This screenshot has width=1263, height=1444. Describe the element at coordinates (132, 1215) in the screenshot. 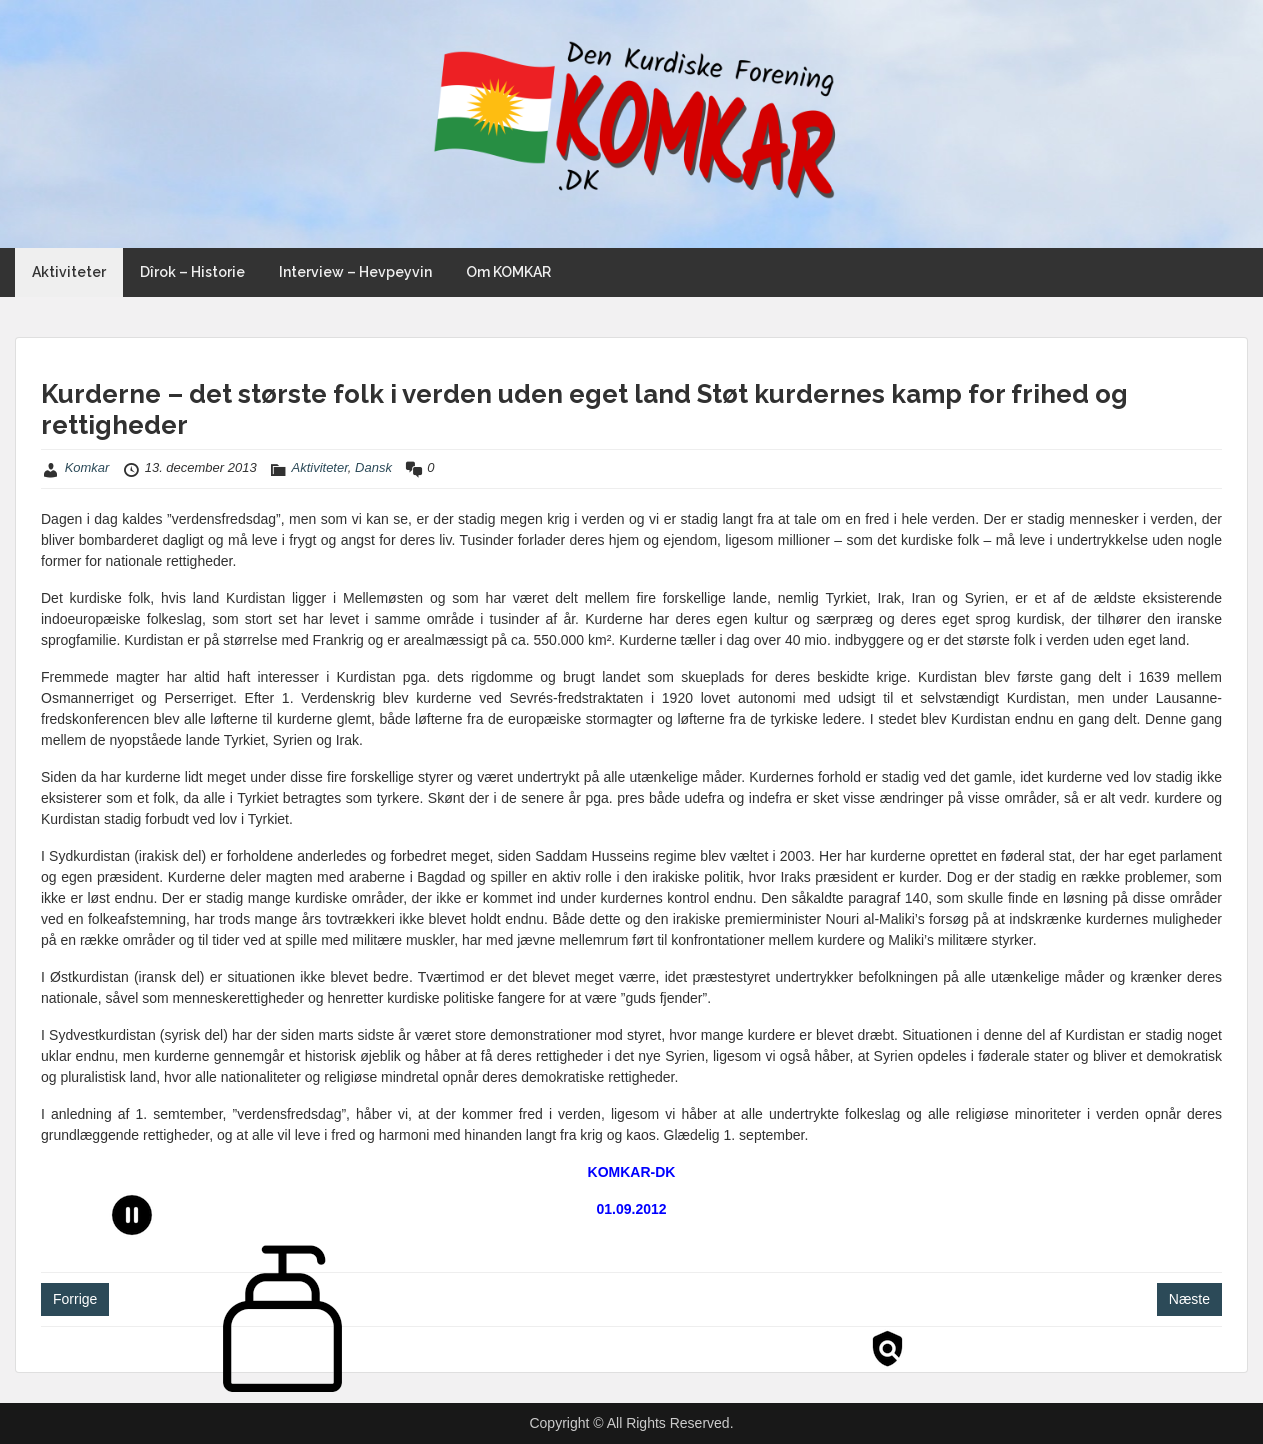

I see `pause media playback` at that location.